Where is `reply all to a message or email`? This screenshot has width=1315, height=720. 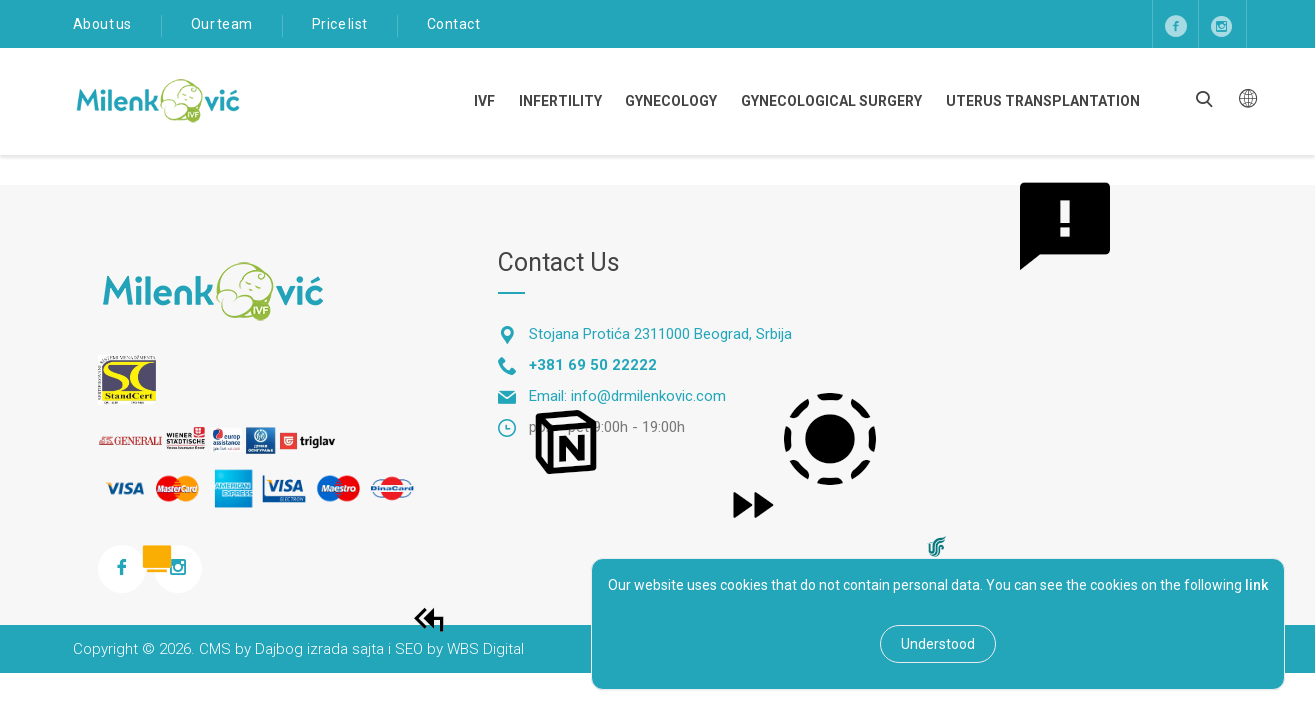
reply all to a message or email is located at coordinates (430, 620).